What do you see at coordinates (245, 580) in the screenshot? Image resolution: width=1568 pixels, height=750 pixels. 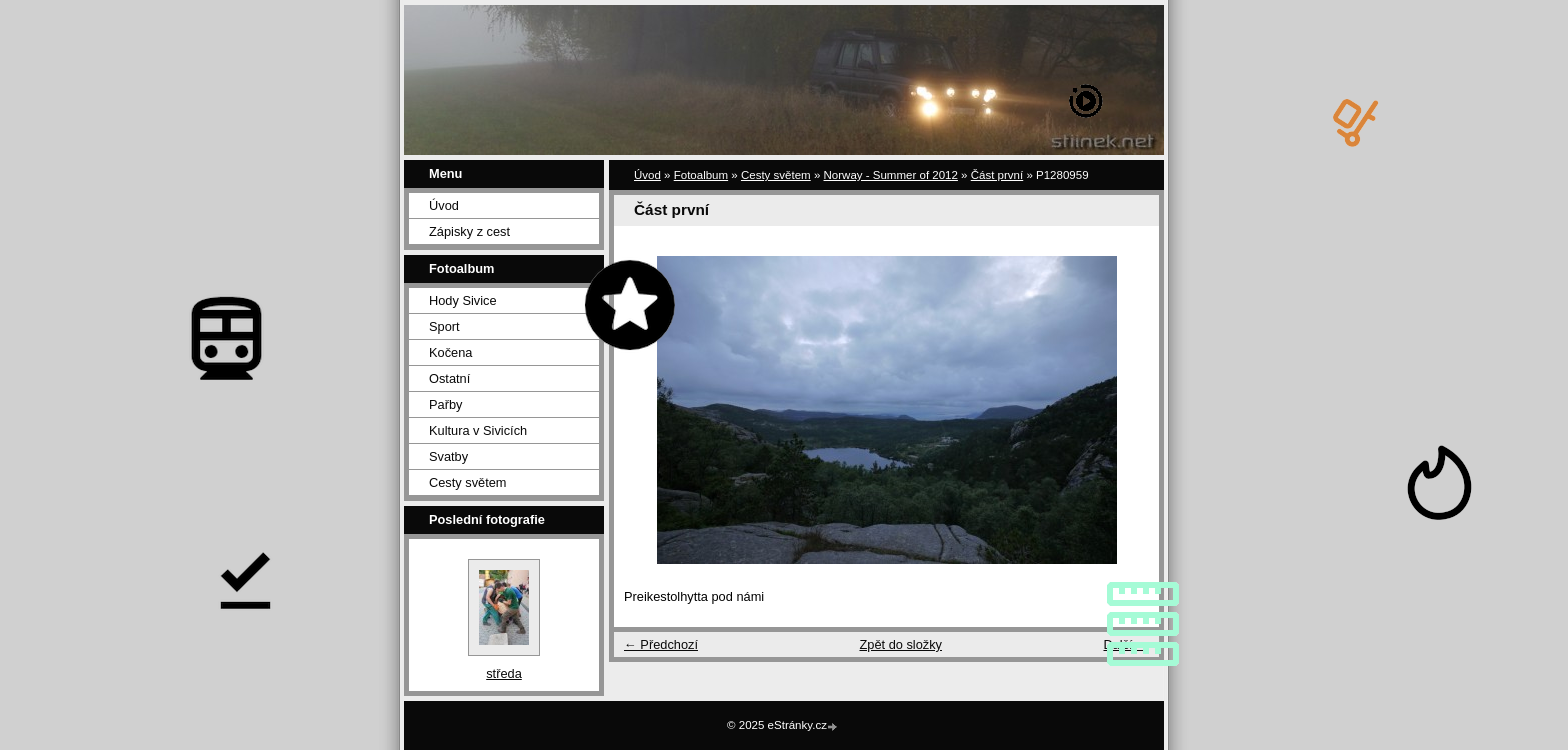 I see `download complete` at bounding box center [245, 580].